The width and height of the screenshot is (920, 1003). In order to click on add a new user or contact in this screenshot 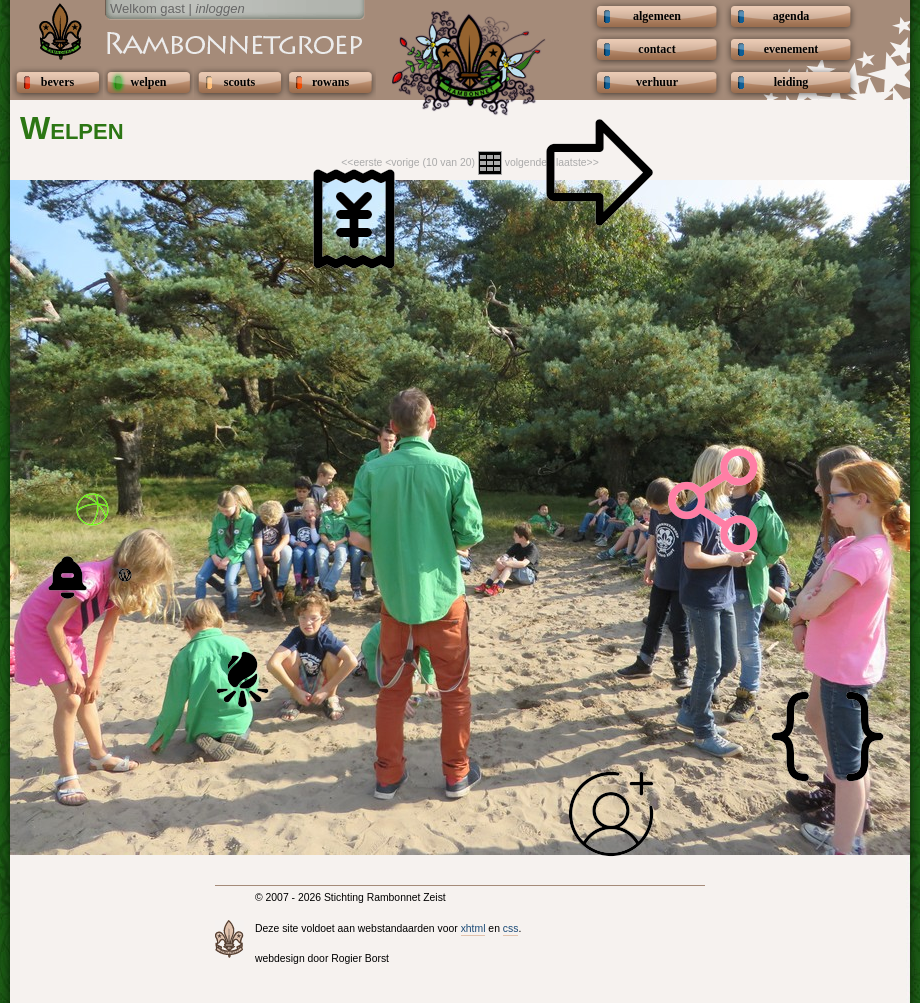, I will do `click(611, 814)`.